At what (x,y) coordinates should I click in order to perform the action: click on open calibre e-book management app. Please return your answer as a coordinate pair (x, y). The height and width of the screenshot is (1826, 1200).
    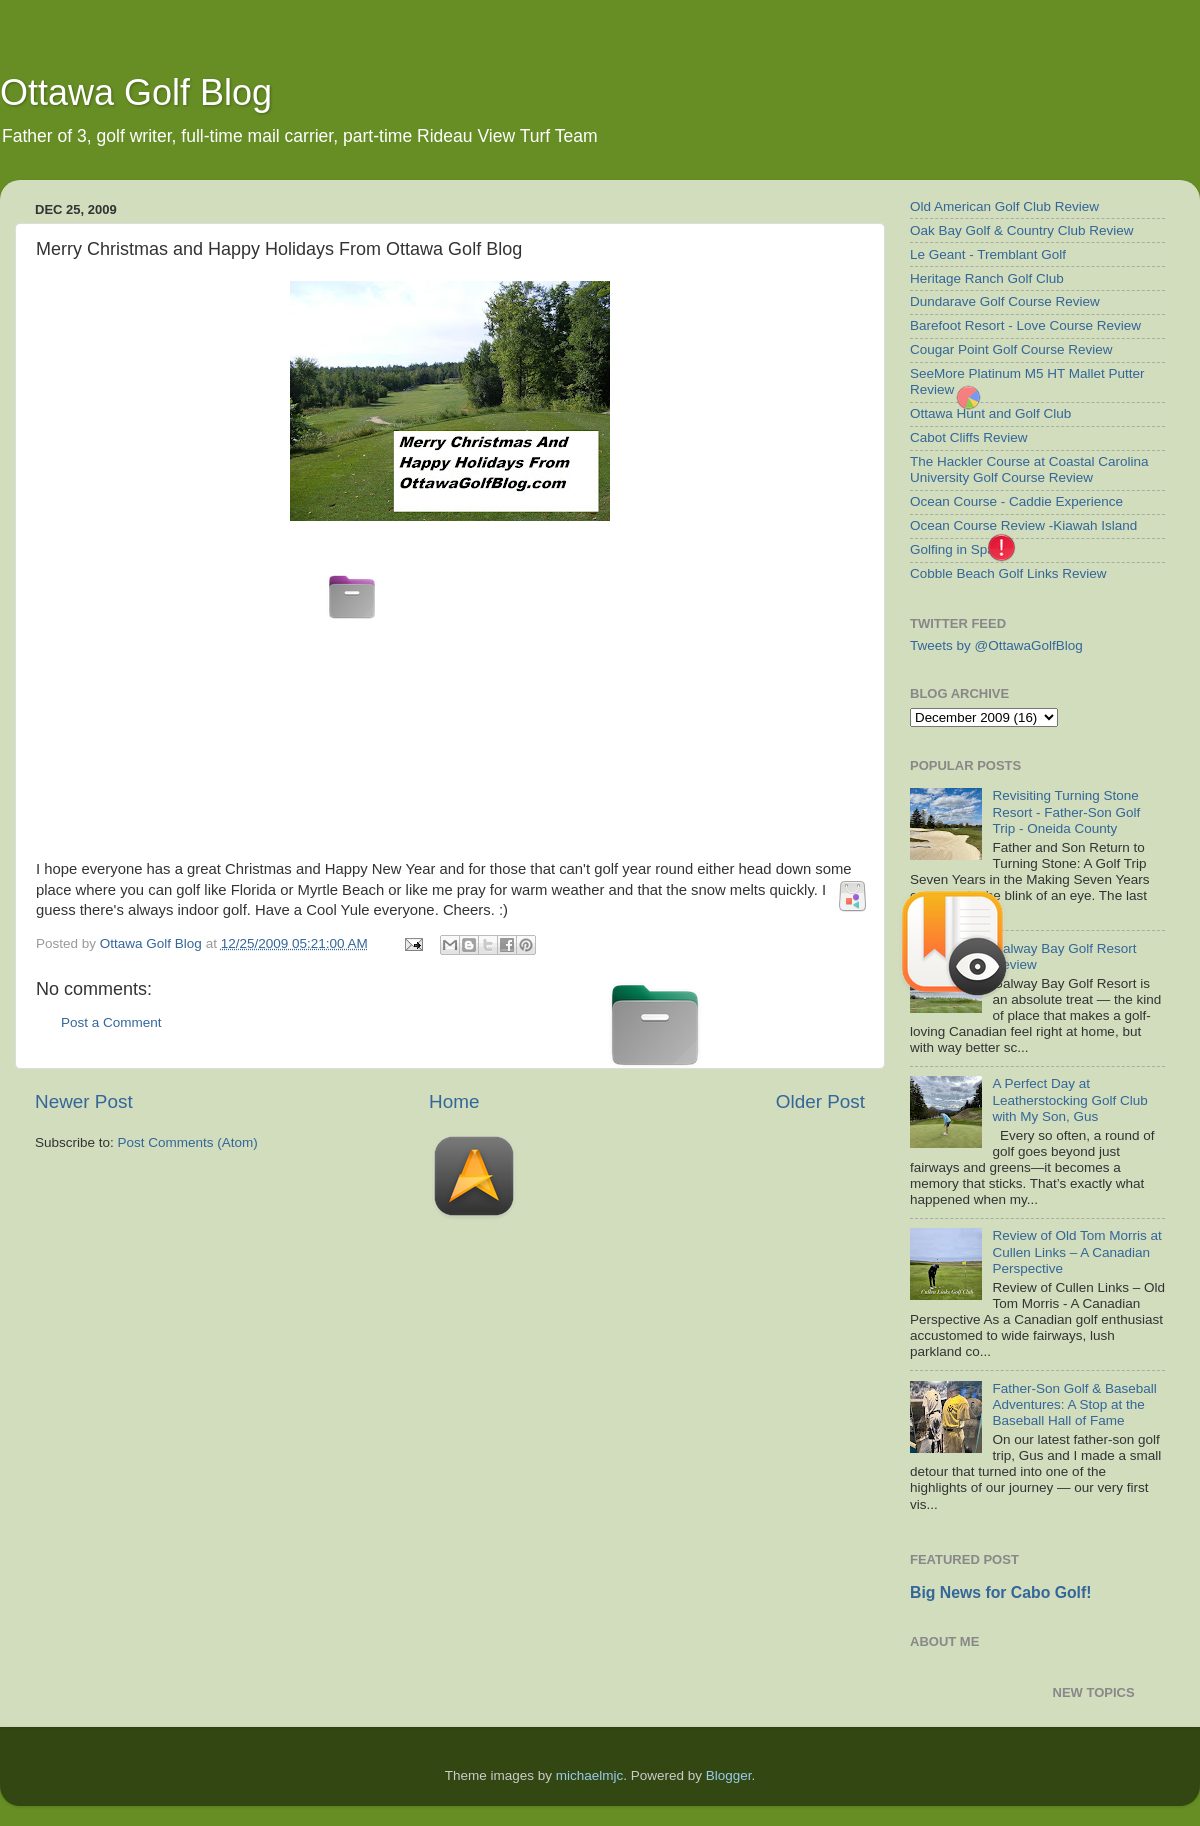
    Looking at the image, I should click on (952, 941).